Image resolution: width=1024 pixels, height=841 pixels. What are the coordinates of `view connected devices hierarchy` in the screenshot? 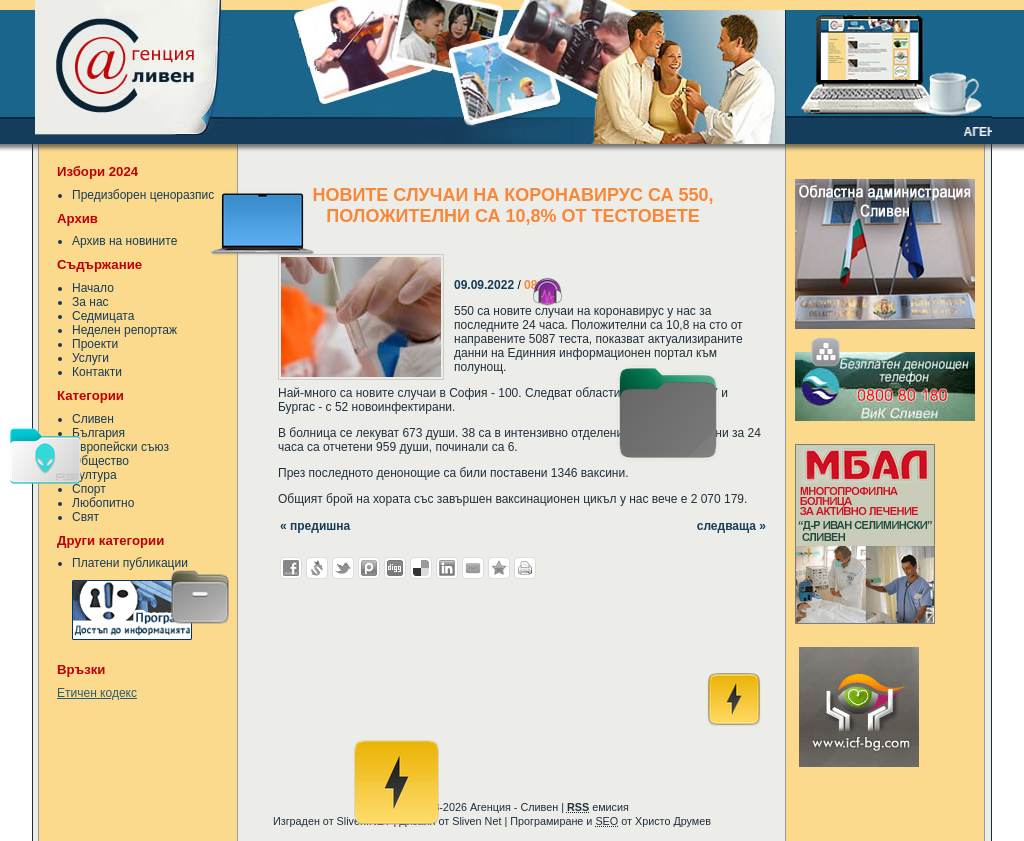 It's located at (825, 352).